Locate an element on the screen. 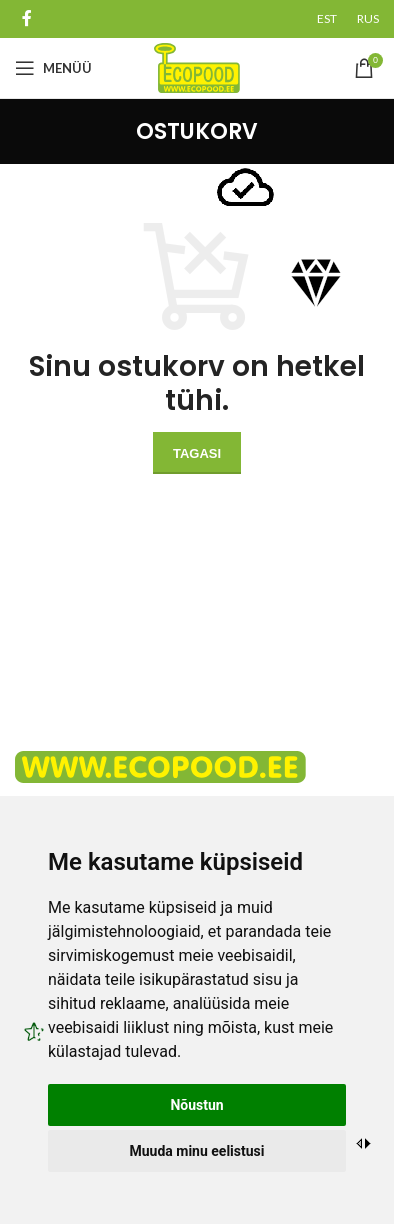  file successfully uploaded to cloud is located at coordinates (245, 187).